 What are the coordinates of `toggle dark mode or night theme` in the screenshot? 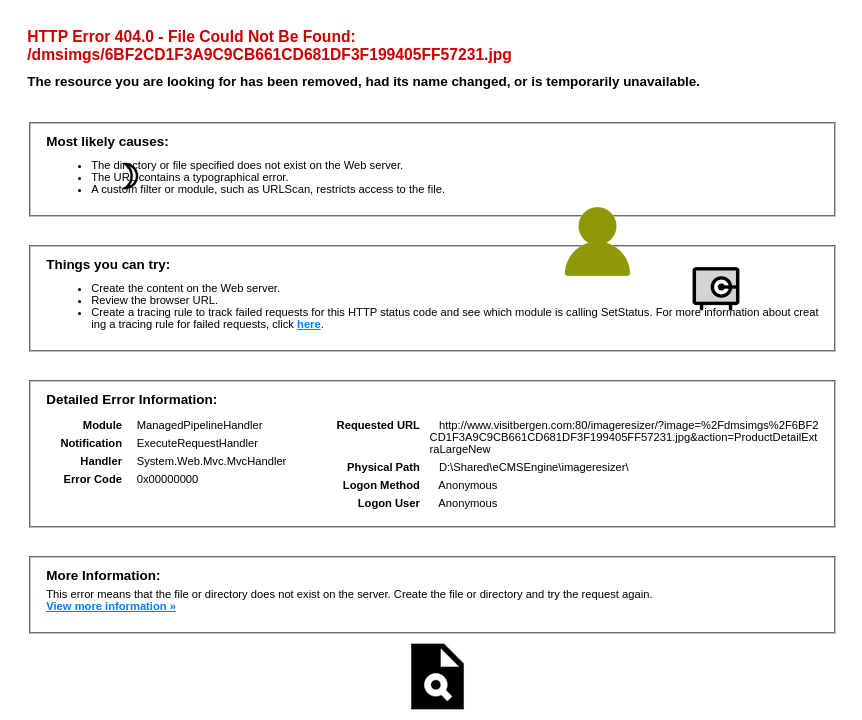 It's located at (129, 176).